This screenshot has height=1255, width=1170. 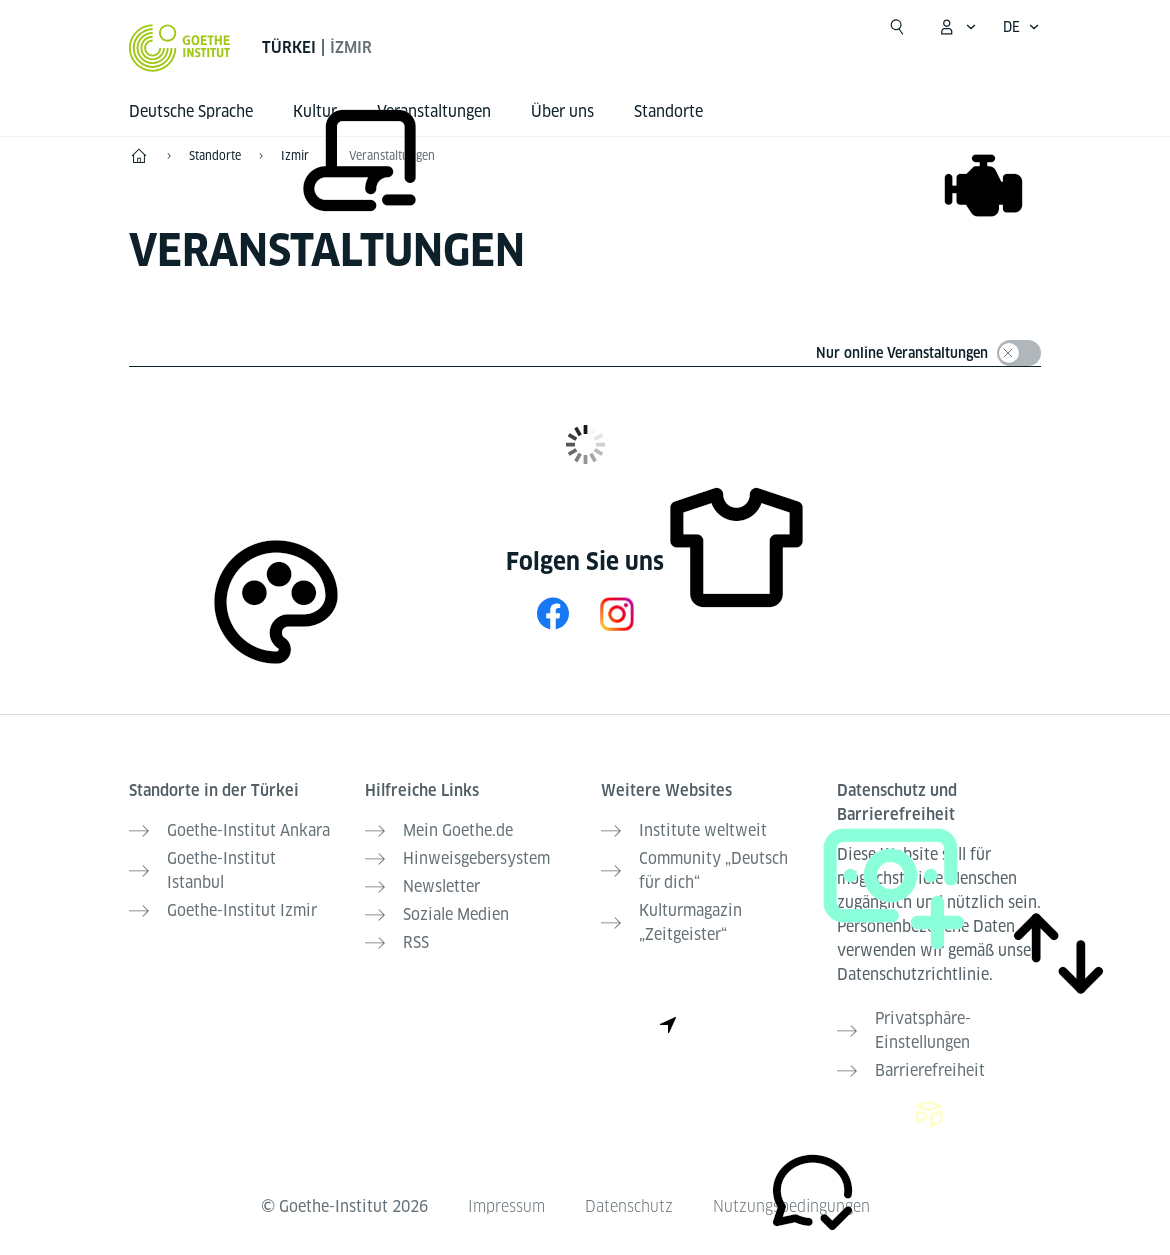 What do you see at coordinates (983, 185) in the screenshot?
I see `access engine or motor settings` at bounding box center [983, 185].